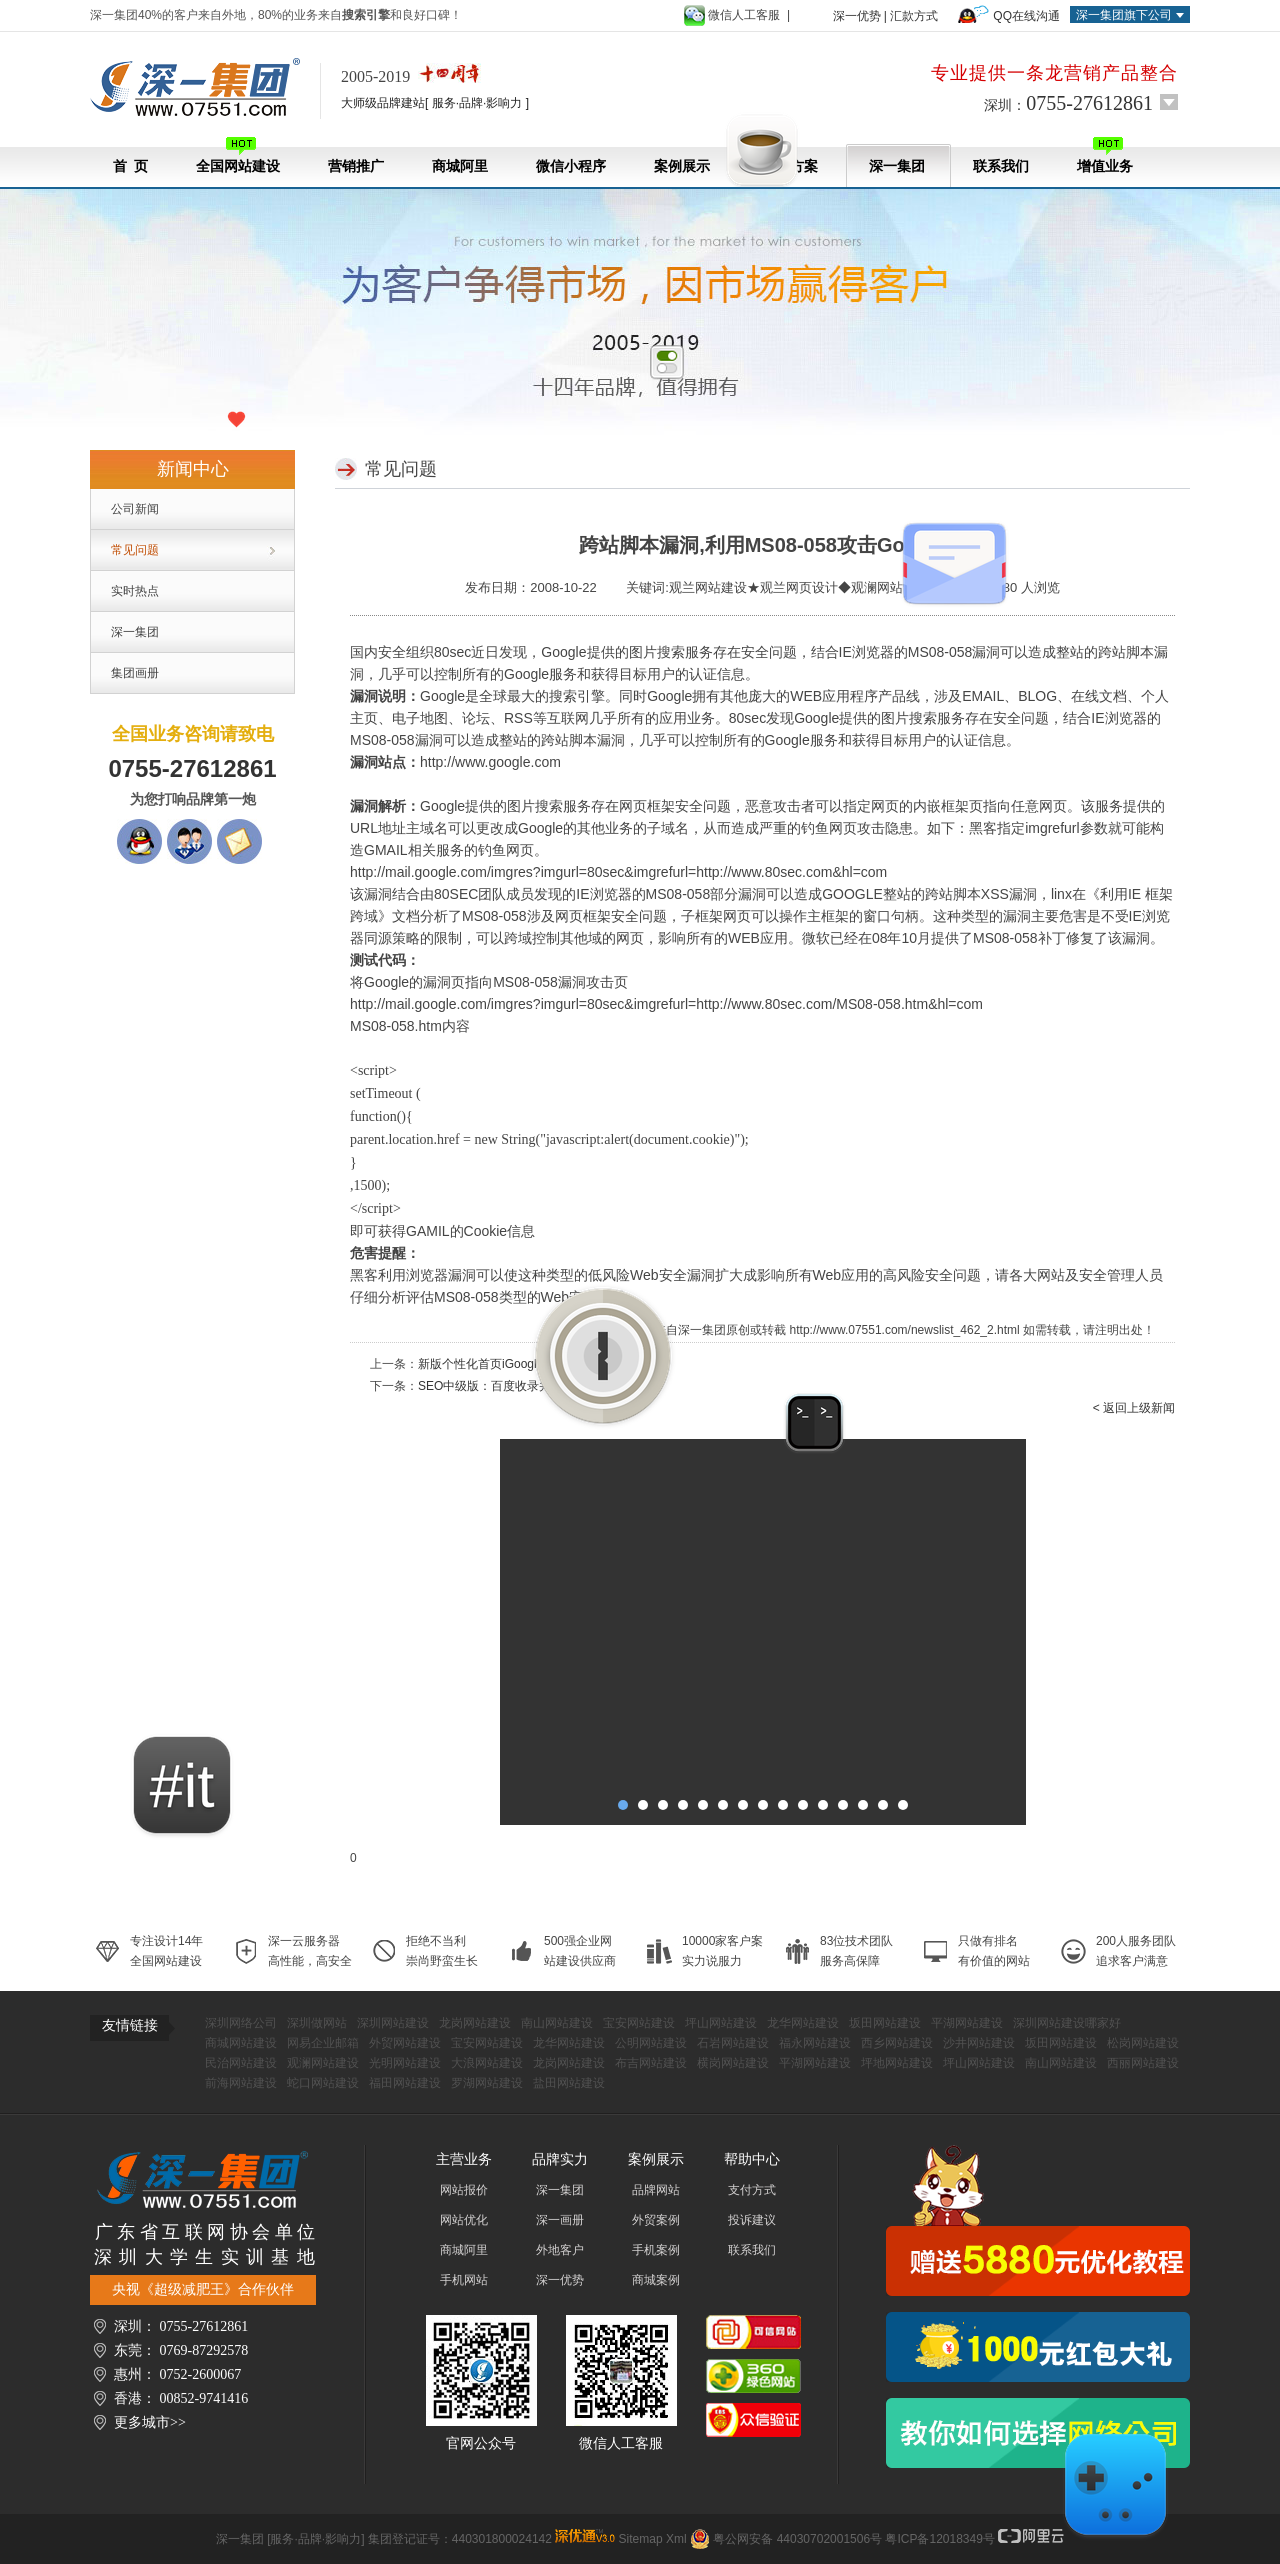  I want to click on launch a java application, so click(762, 150).